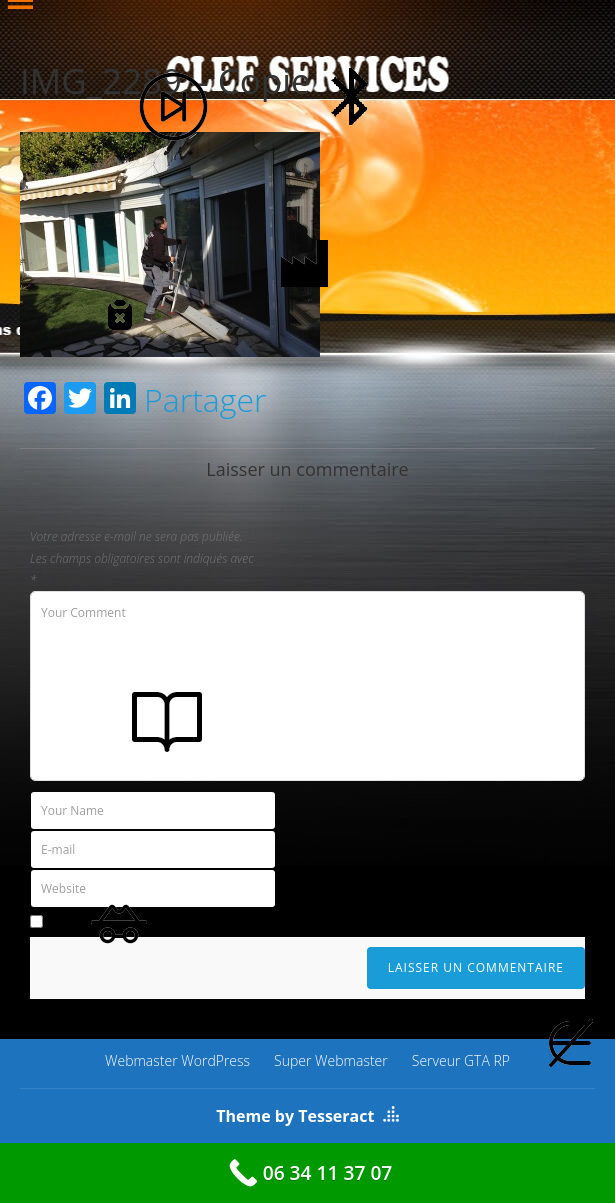 This screenshot has width=615, height=1203. I want to click on clear clipboard contents, so click(120, 315).